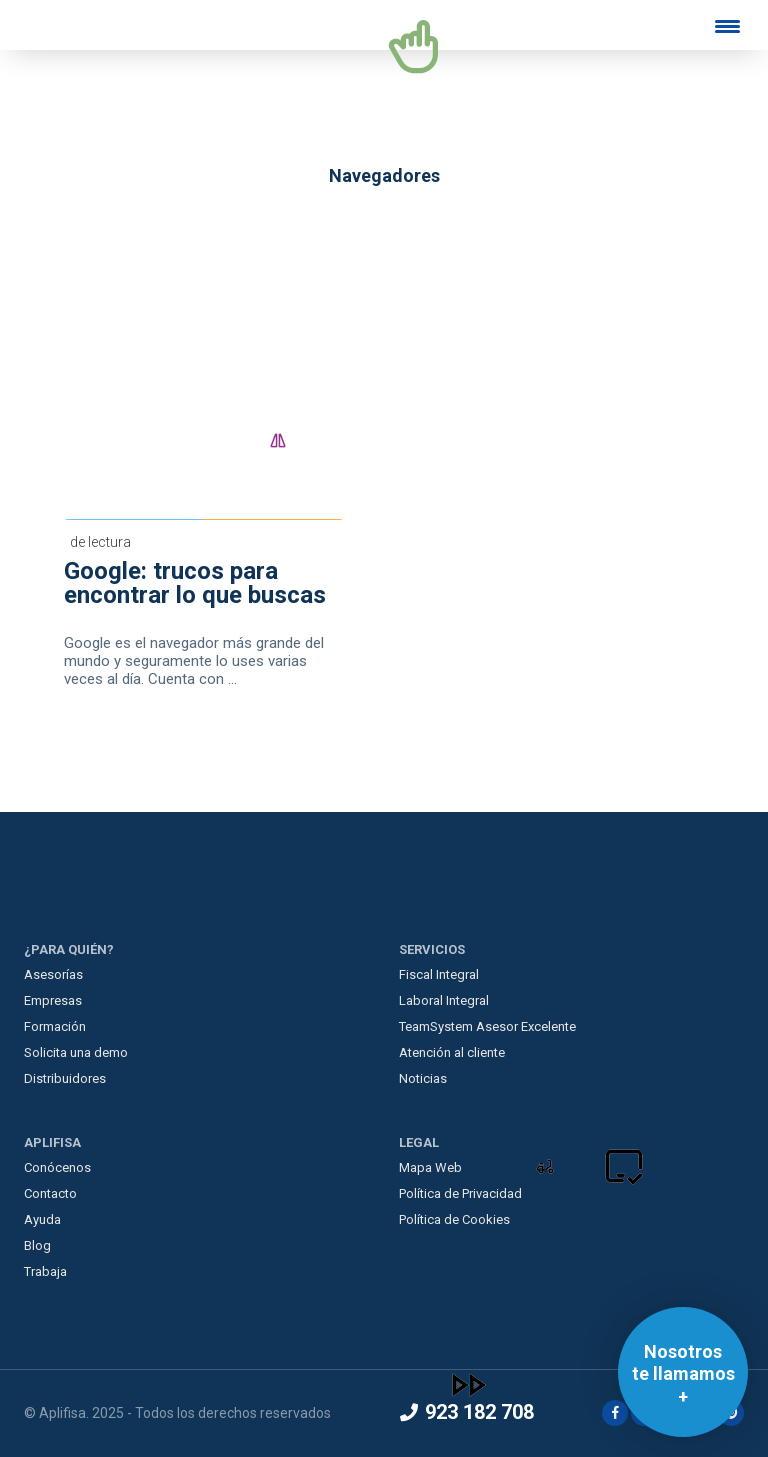  What do you see at coordinates (414, 44) in the screenshot?
I see `select or highlight the ring finger for gesture input` at bounding box center [414, 44].